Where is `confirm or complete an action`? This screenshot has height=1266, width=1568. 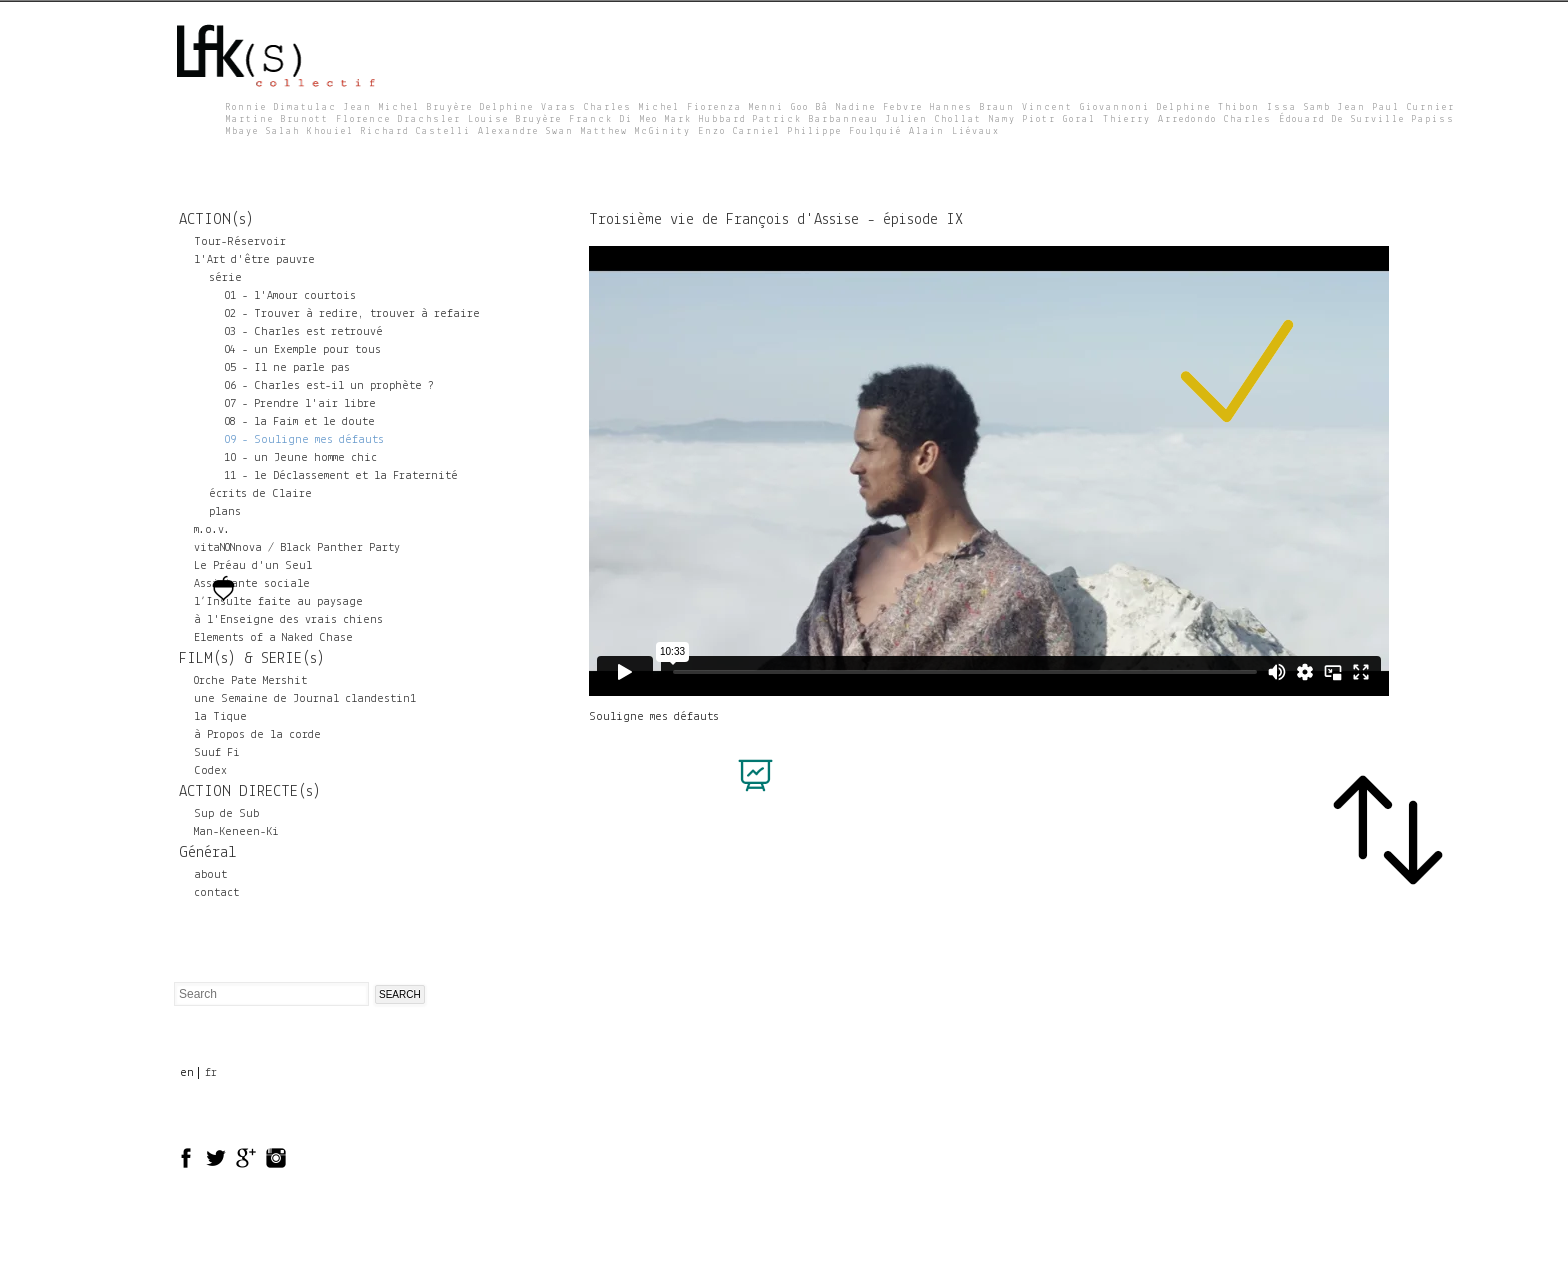 confirm or complete an action is located at coordinates (1237, 371).